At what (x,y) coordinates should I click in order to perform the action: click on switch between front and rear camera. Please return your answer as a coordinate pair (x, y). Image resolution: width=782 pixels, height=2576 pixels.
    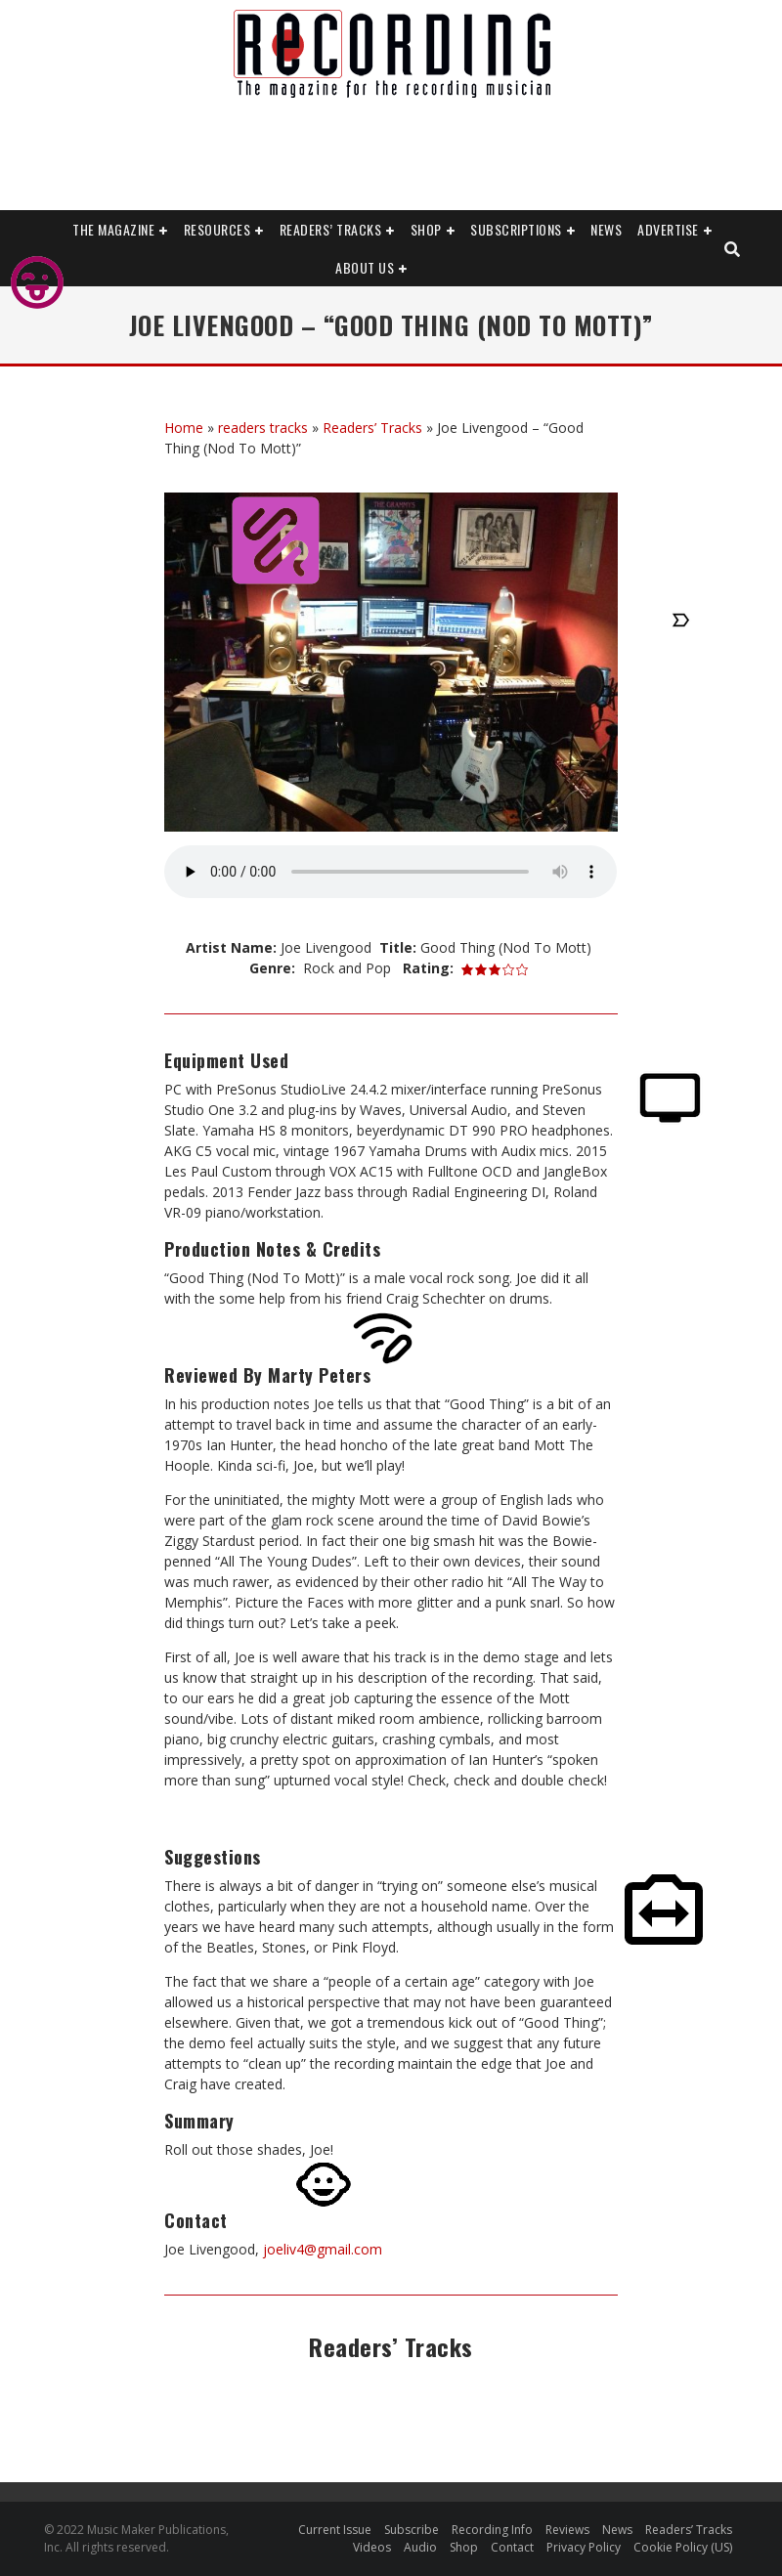
    Looking at the image, I should click on (664, 1913).